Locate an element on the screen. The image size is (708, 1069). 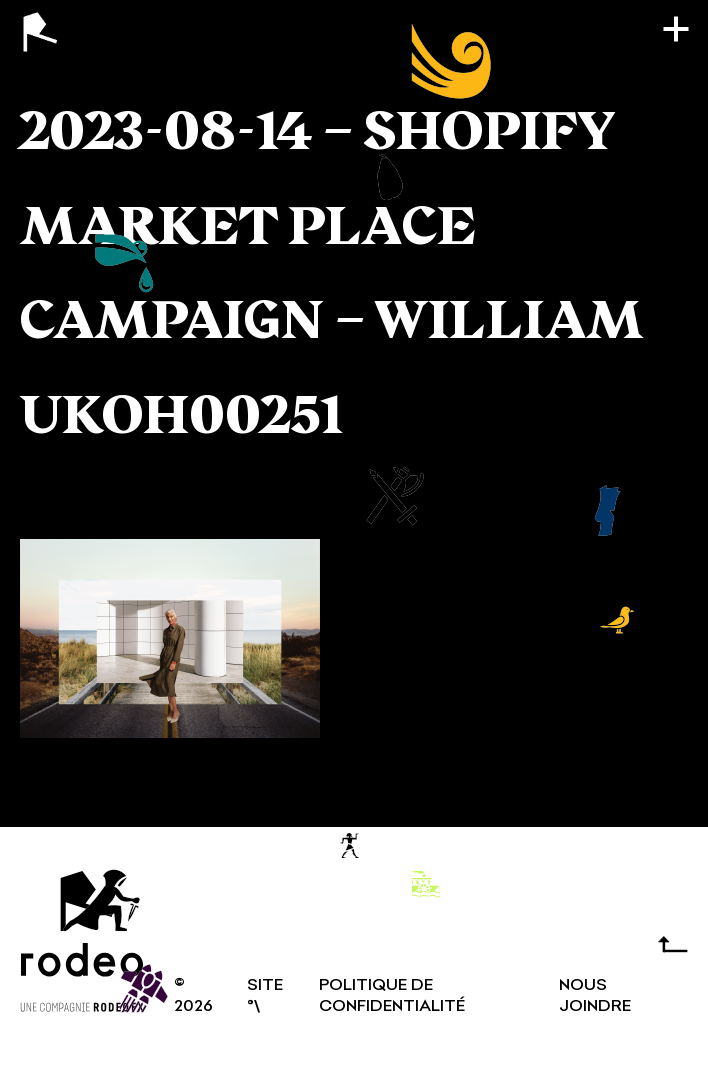
select egyptian or ancient egypt theme is located at coordinates (349, 845).